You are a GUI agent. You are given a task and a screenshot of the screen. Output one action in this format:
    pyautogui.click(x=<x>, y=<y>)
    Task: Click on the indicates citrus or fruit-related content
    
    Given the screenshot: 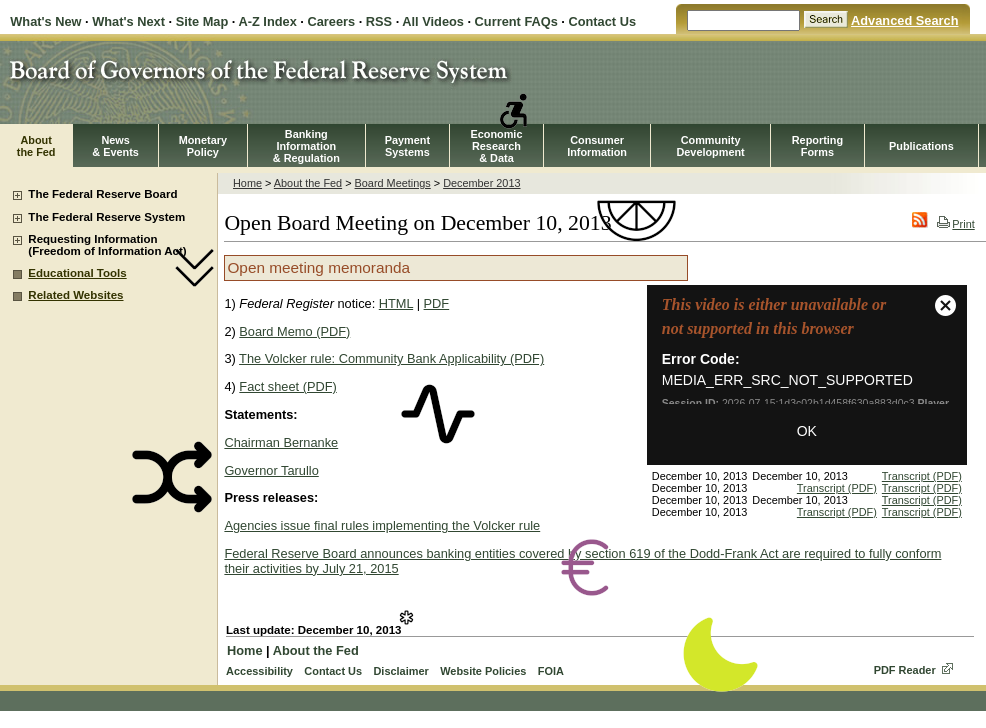 What is the action you would take?
    pyautogui.click(x=636, y=214)
    